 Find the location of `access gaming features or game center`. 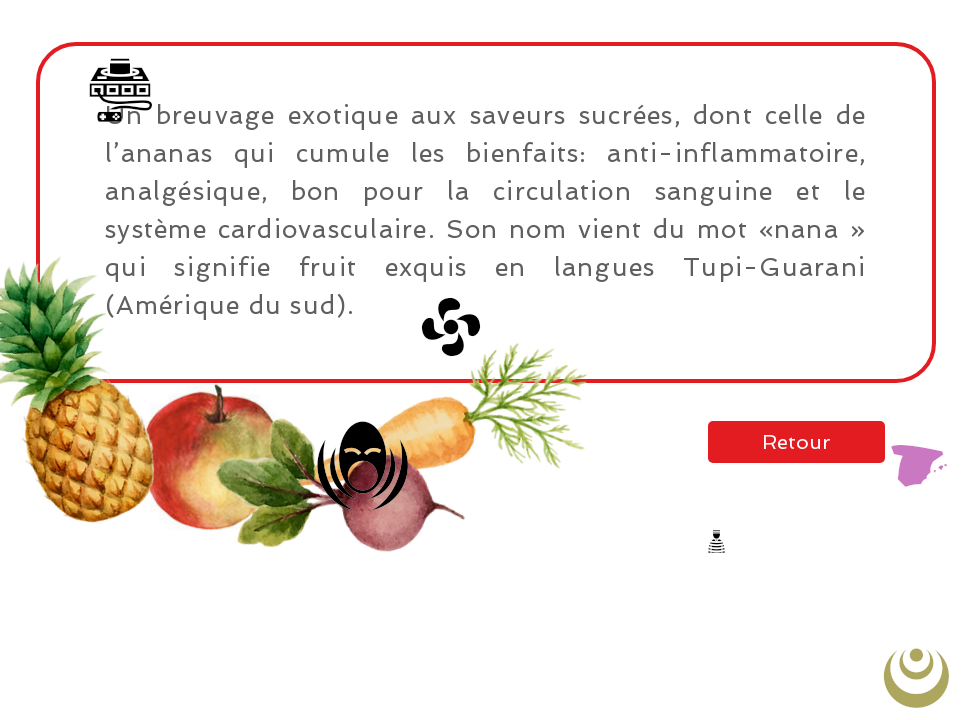

access gaming features or game center is located at coordinates (120, 89).